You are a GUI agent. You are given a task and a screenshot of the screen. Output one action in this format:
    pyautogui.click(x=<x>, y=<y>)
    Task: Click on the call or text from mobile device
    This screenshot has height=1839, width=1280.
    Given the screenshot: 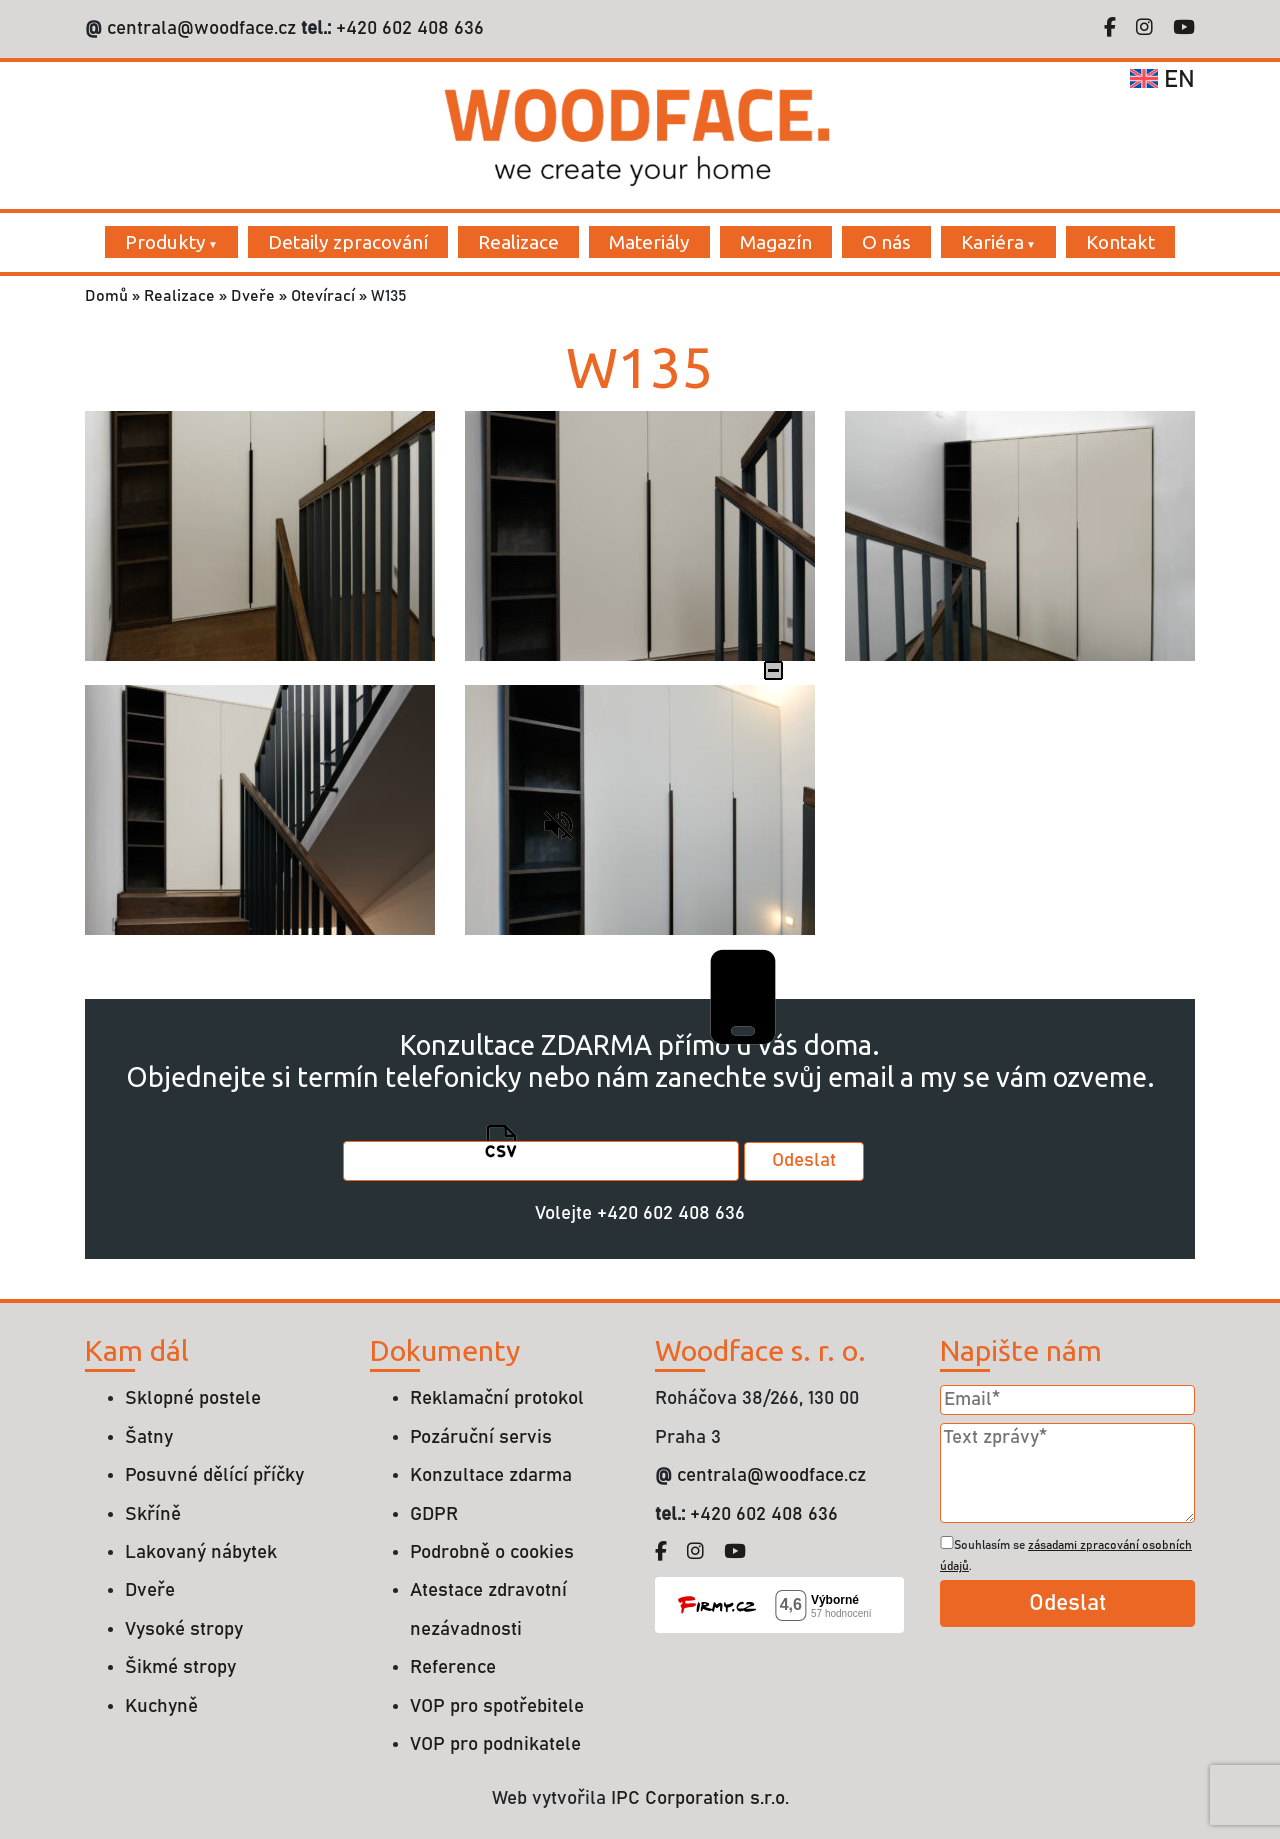 What is the action you would take?
    pyautogui.click(x=743, y=997)
    